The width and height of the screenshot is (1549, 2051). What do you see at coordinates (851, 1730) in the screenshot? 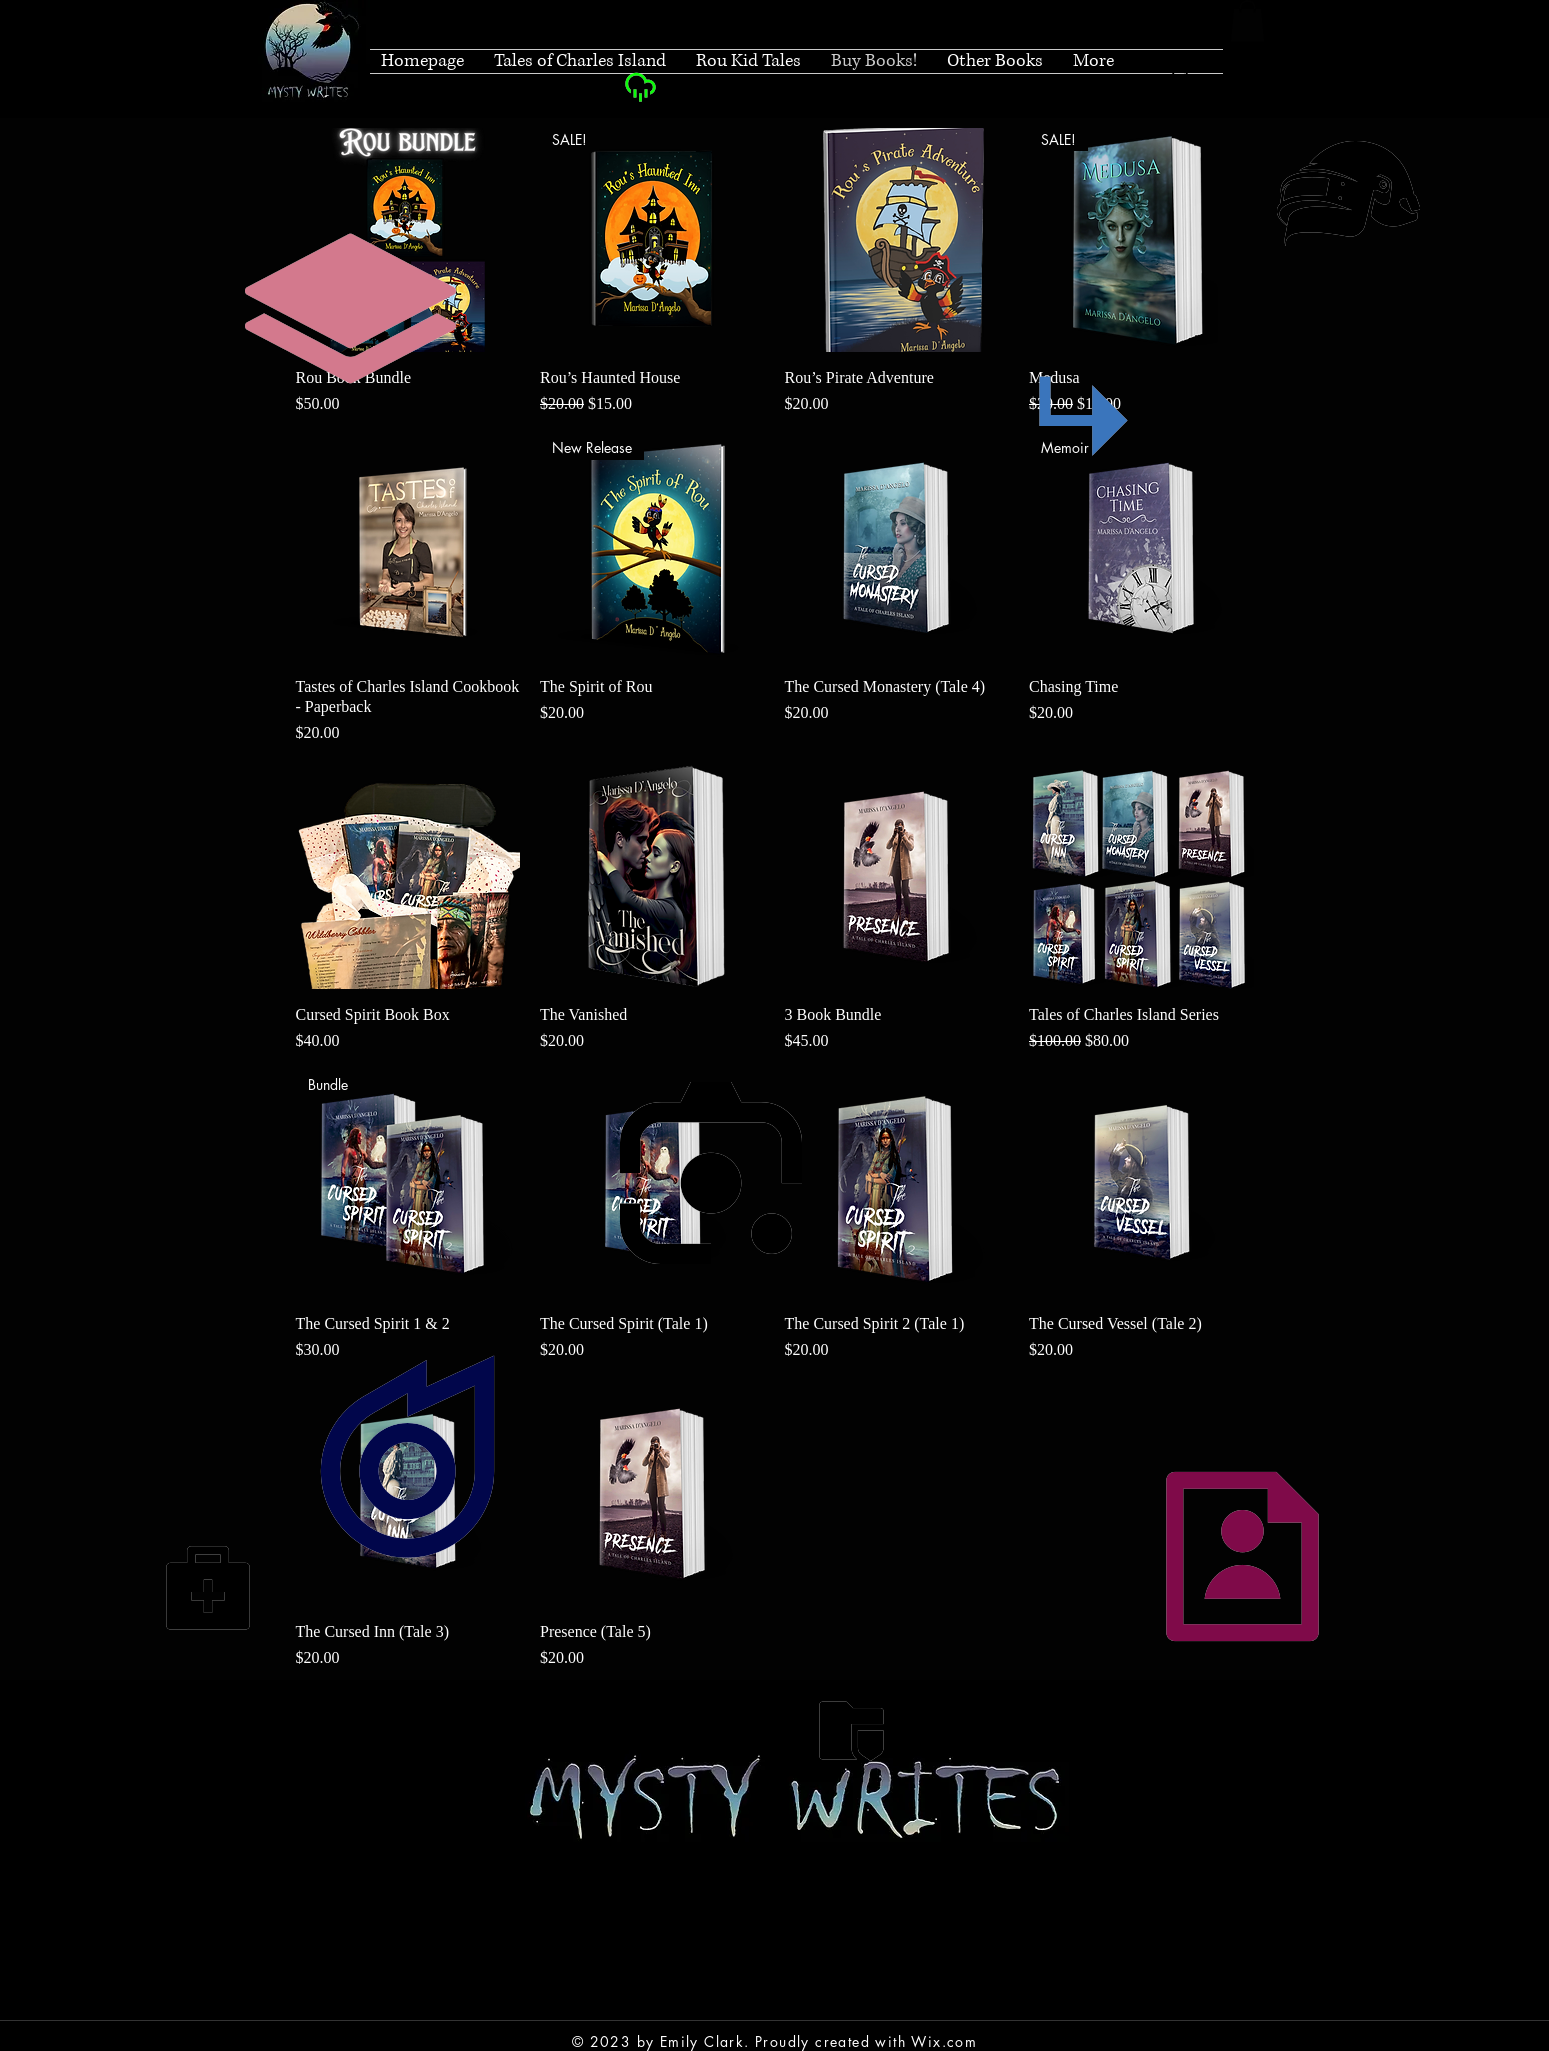
I see `access protected or secure files` at bounding box center [851, 1730].